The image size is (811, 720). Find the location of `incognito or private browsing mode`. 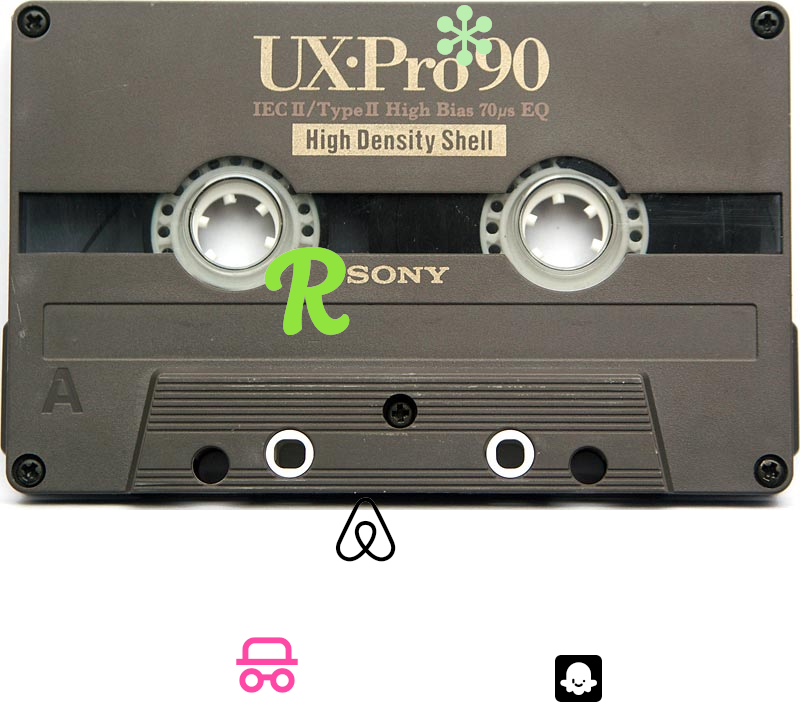

incognito or private browsing mode is located at coordinates (267, 665).